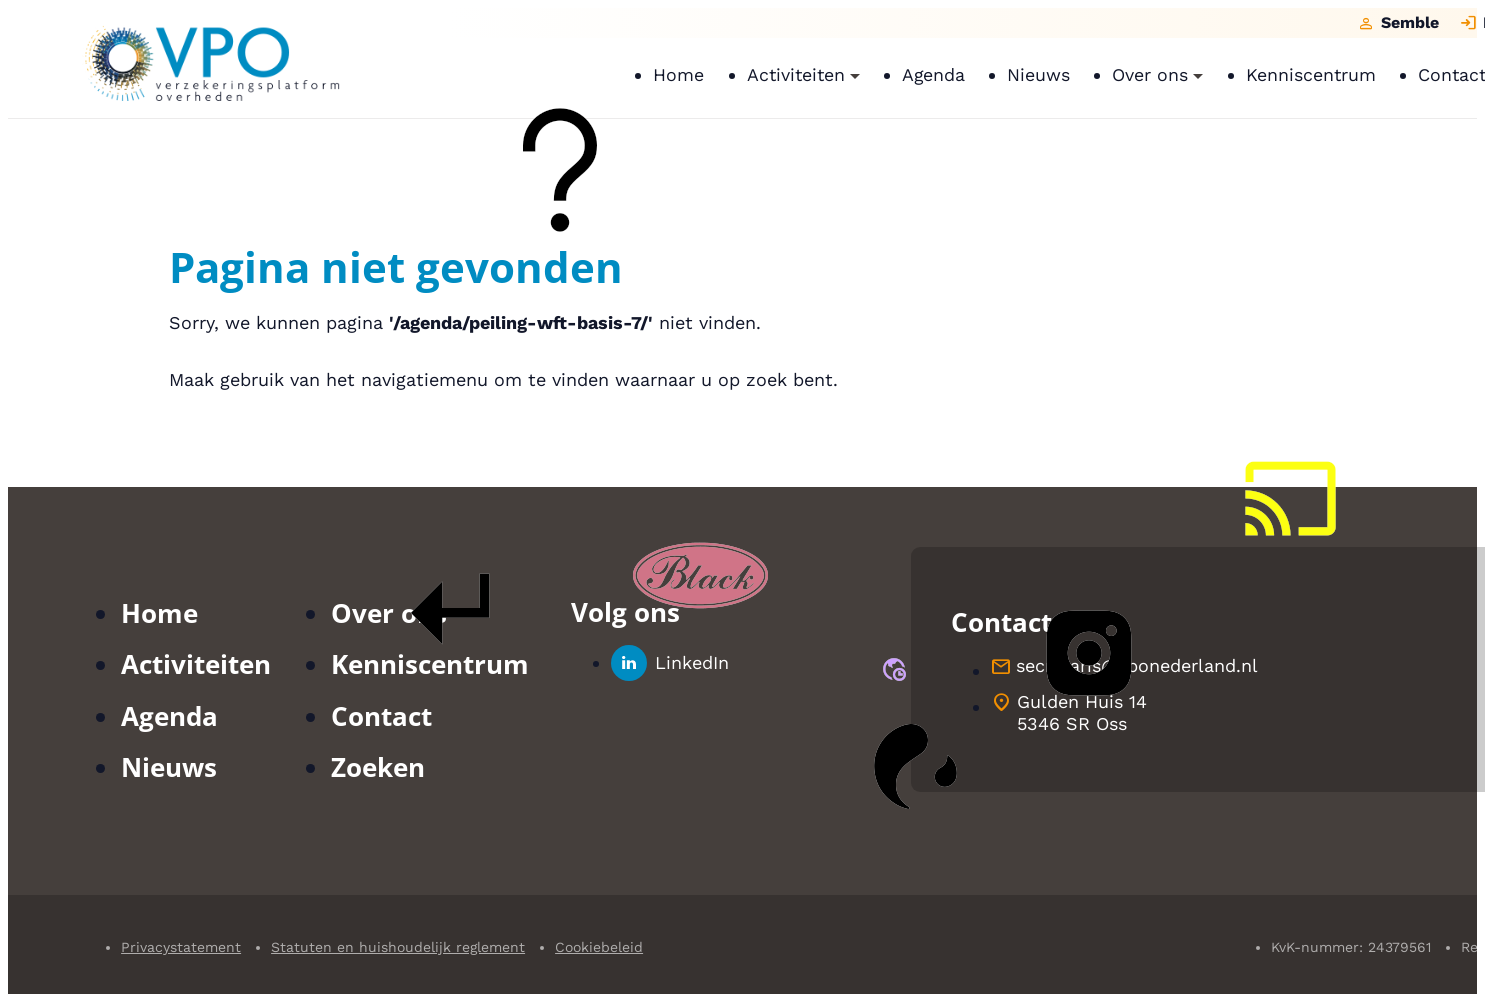 This screenshot has height=994, width=1485. I want to click on black brand logo, so click(700, 575).